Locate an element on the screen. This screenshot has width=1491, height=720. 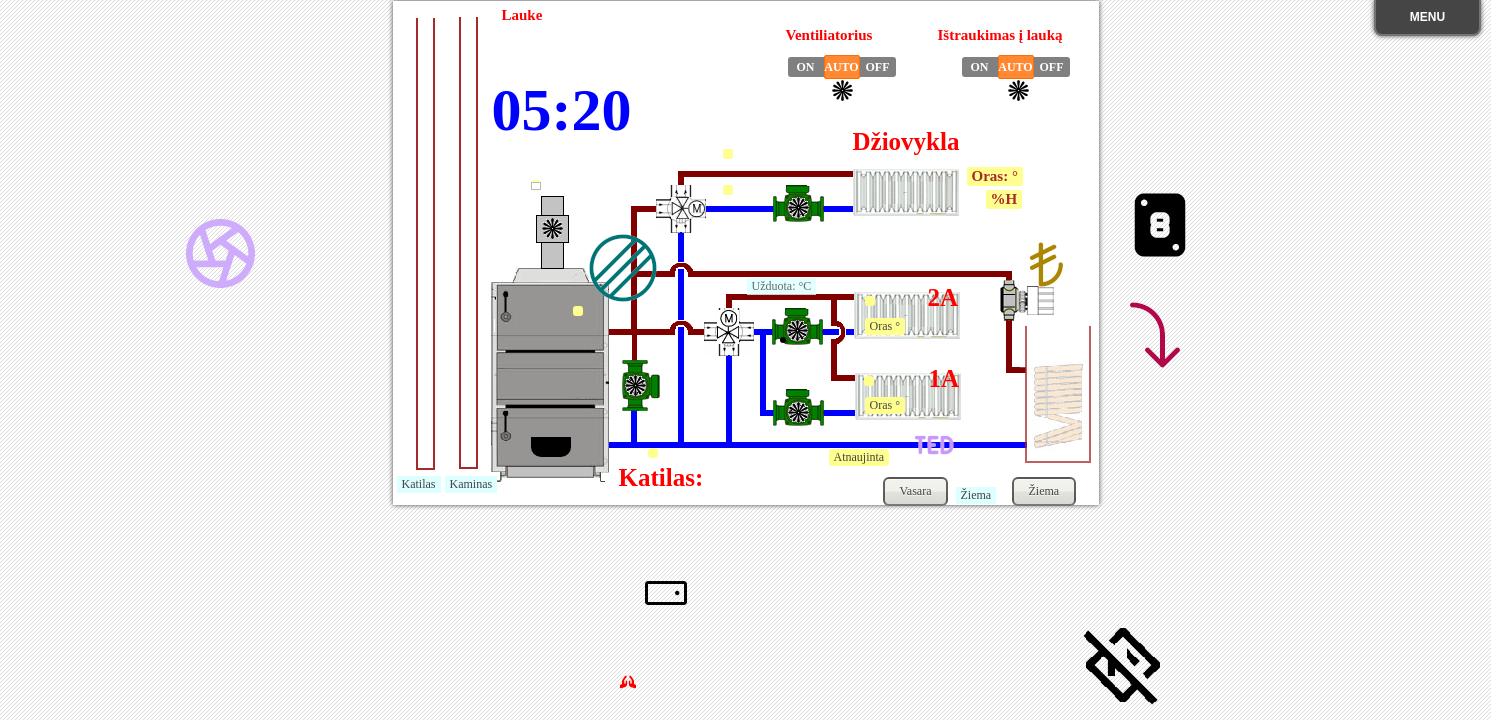
adjust camera aperture settings is located at coordinates (220, 253).